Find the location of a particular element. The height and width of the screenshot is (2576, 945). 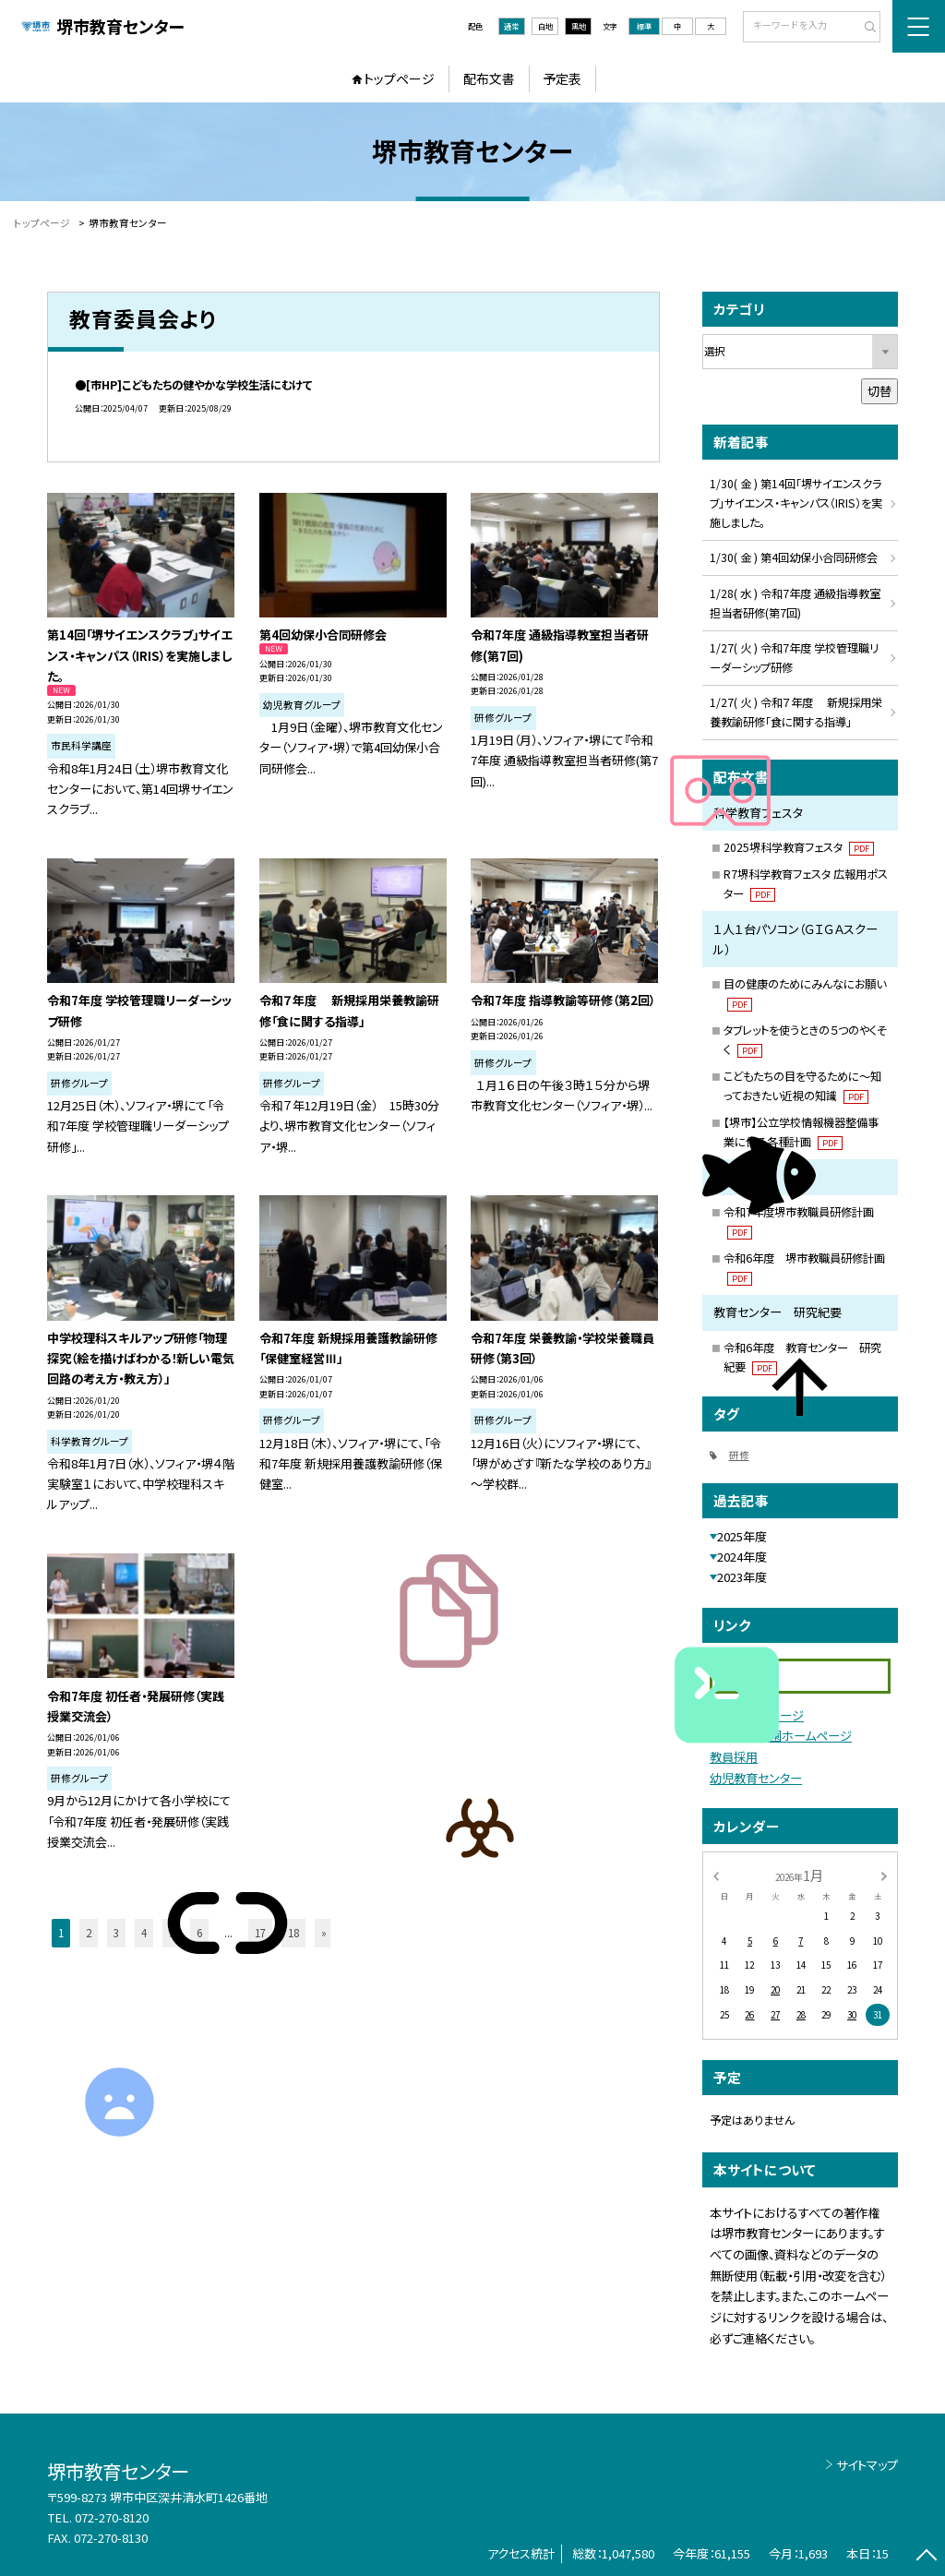

view all documents is located at coordinates (449, 1611).